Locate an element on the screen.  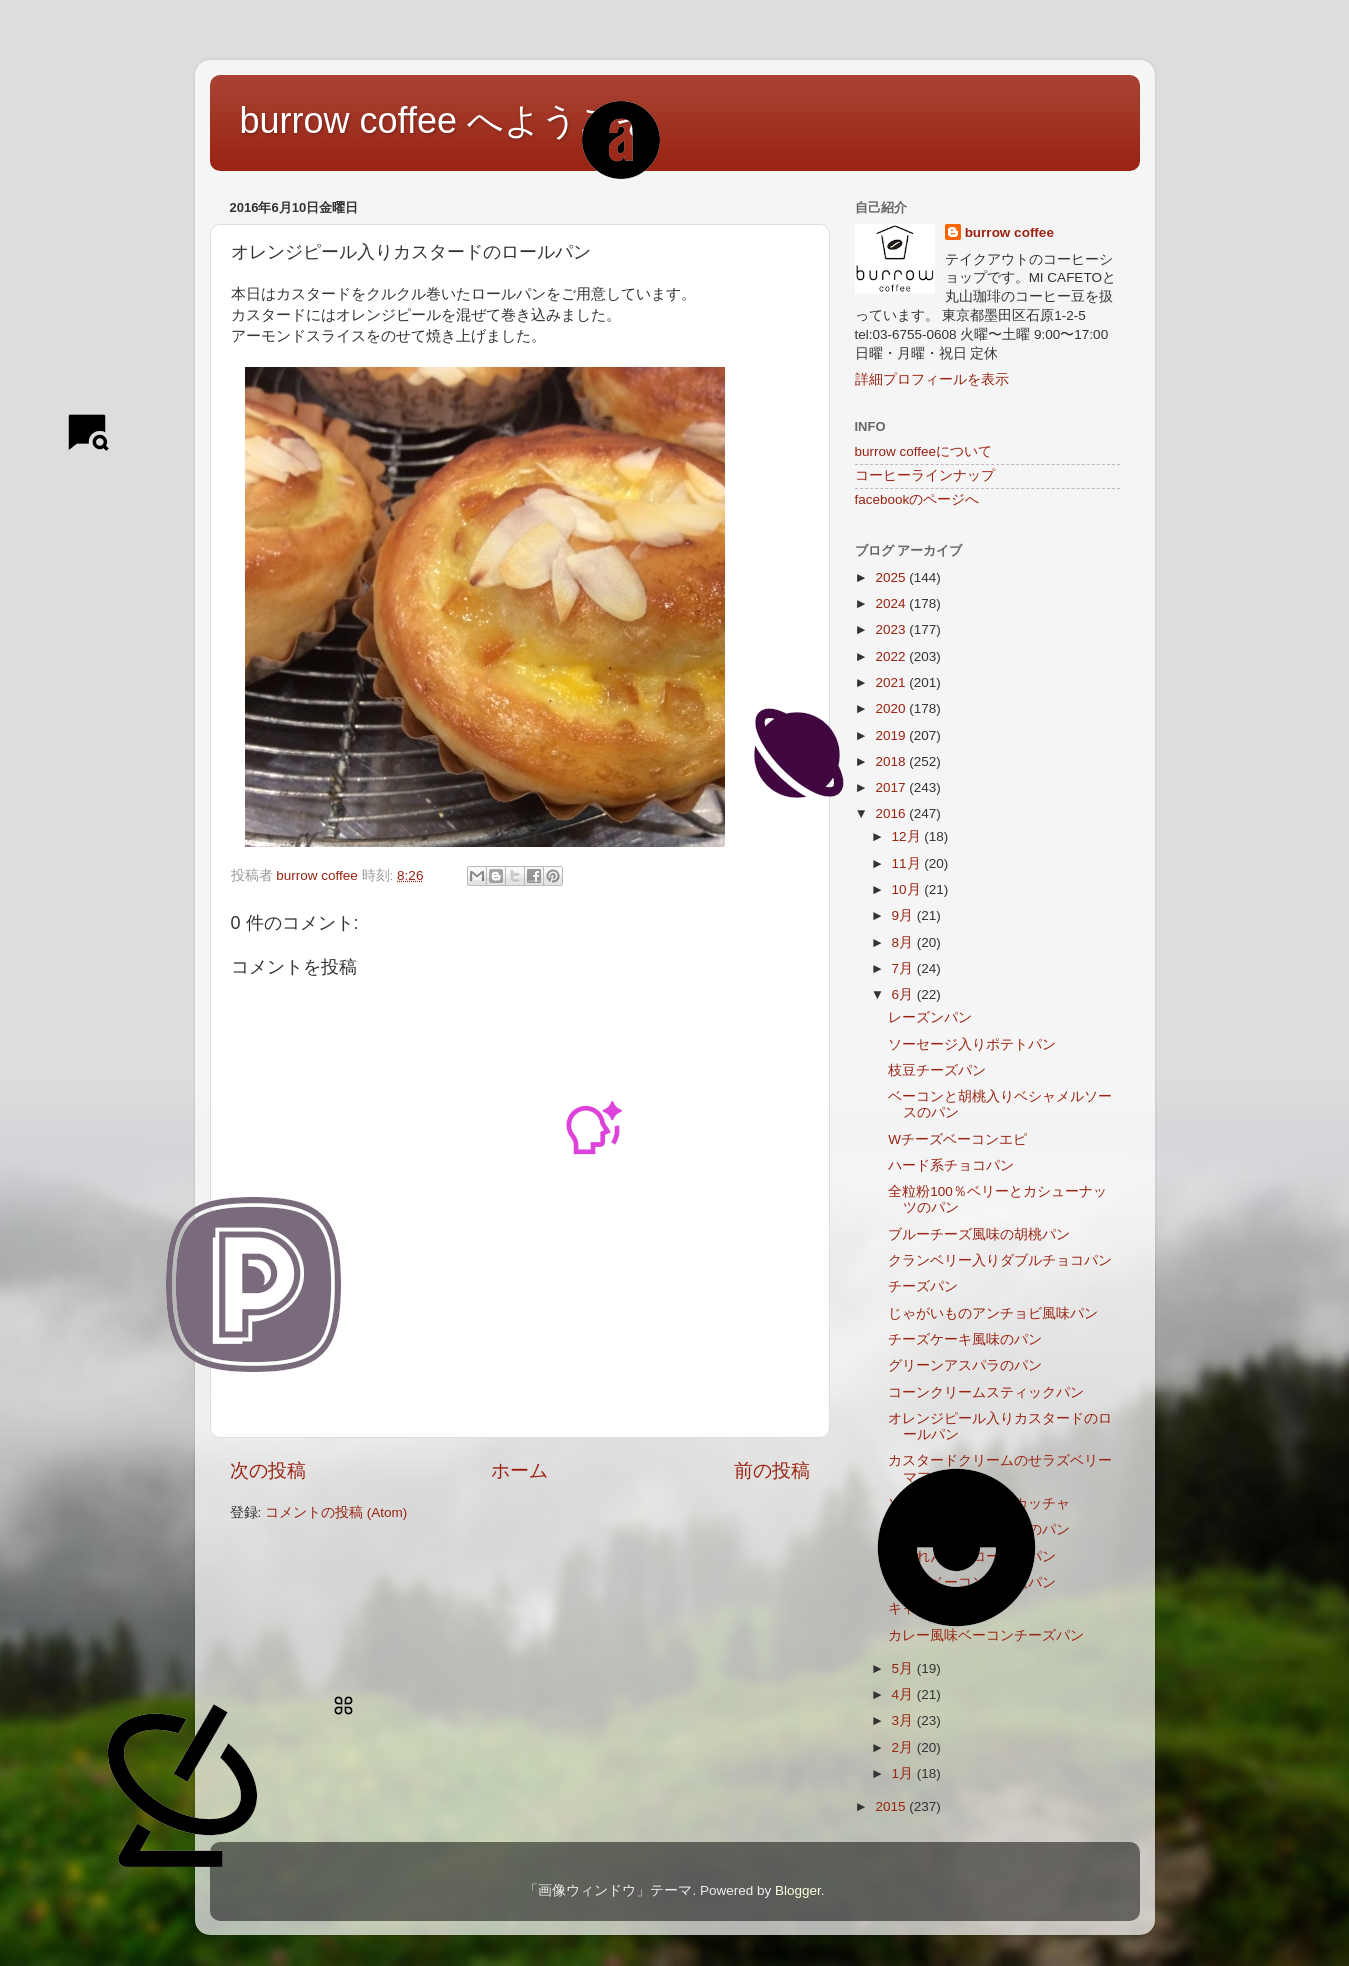
access speak ai voice assistant is located at coordinates (593, 1130).